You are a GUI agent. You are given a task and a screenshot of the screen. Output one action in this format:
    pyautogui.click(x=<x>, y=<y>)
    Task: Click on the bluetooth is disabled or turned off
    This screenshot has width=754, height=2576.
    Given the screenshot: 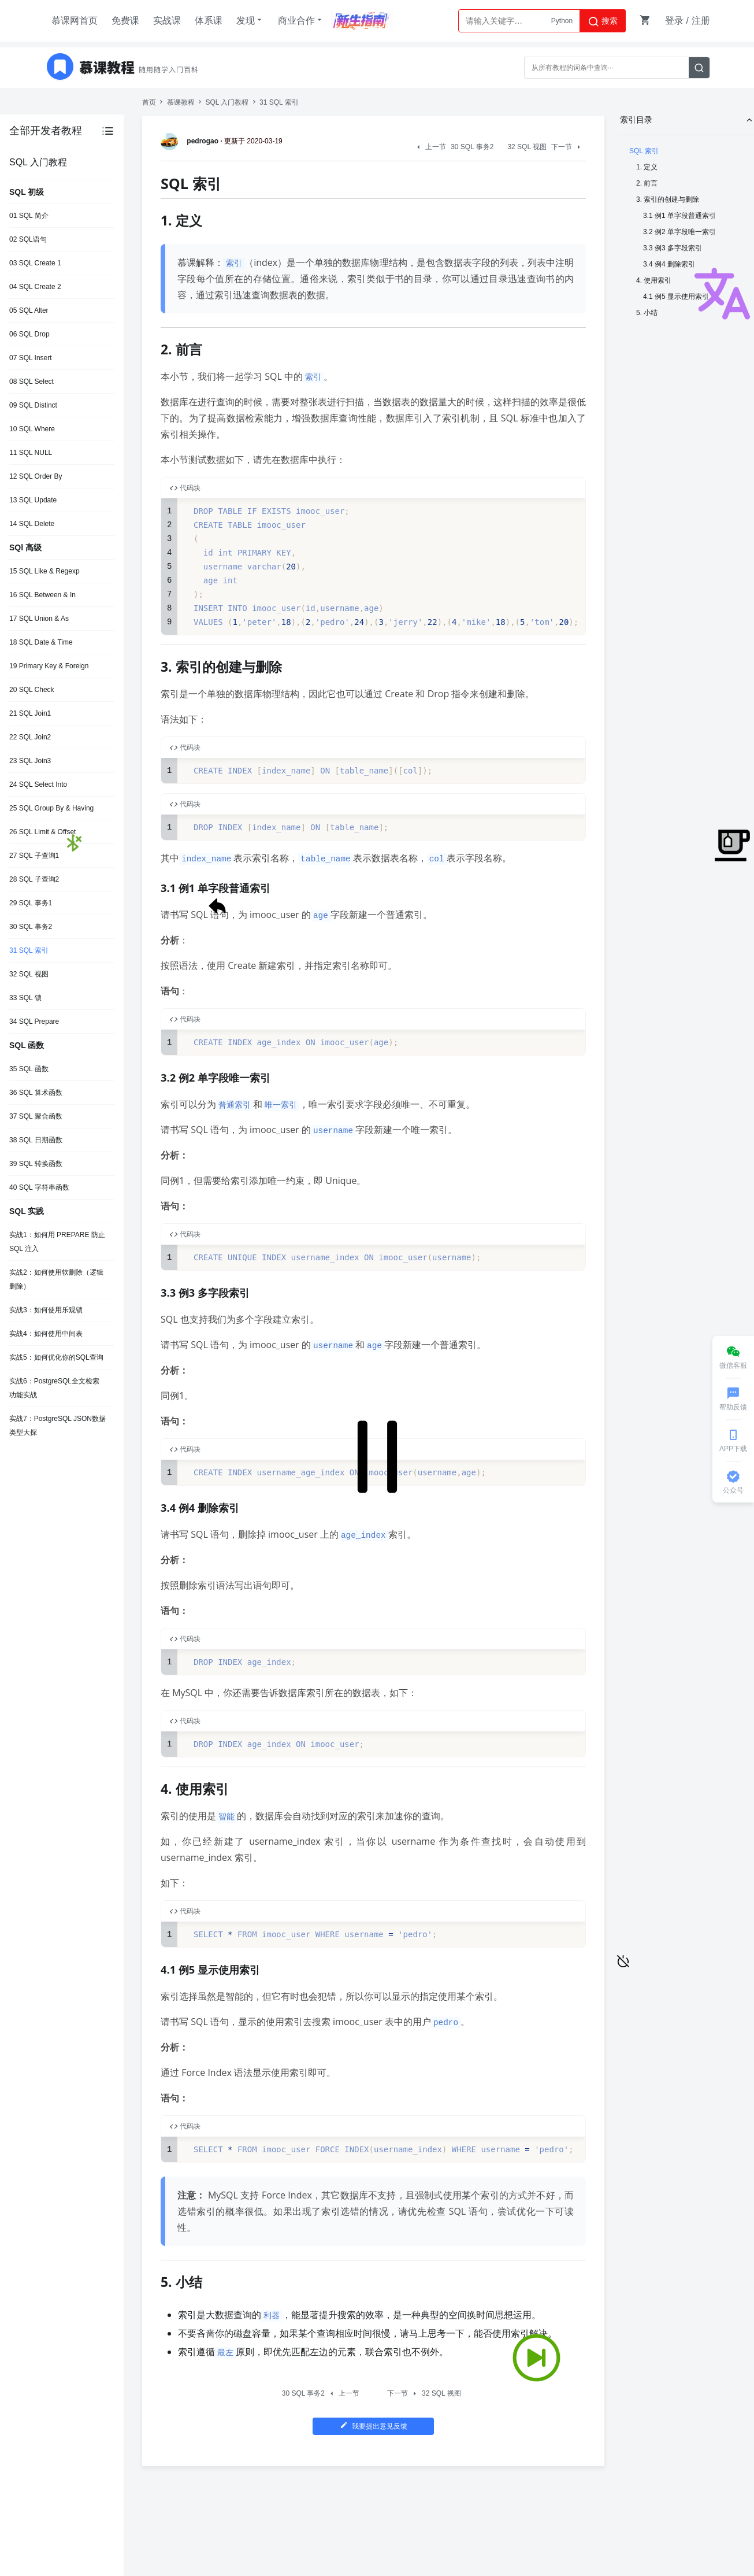 What is the action you would take?
    pyautogui.click(x=73, y=843)
    